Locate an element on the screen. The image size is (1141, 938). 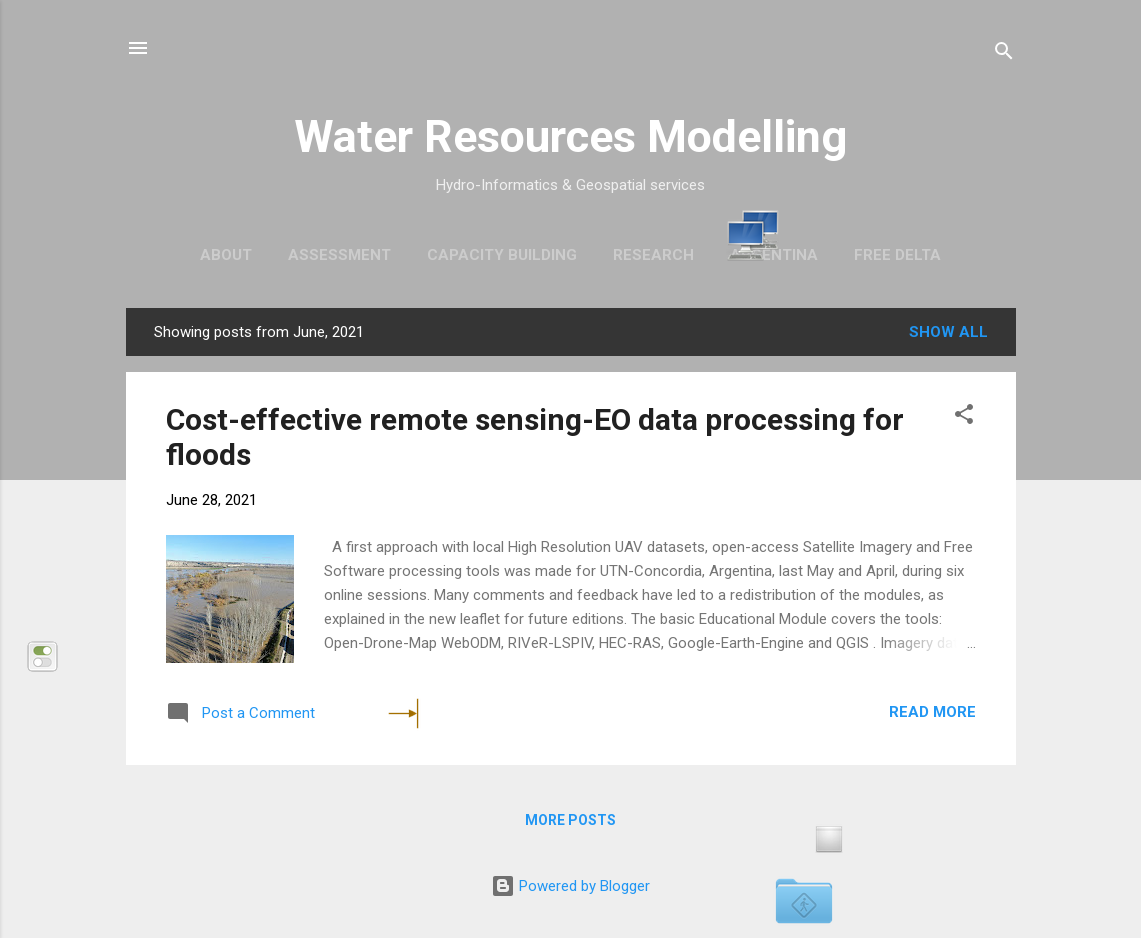
indicates network connection is idle with no active traffic is located at coordinates (752, 235).